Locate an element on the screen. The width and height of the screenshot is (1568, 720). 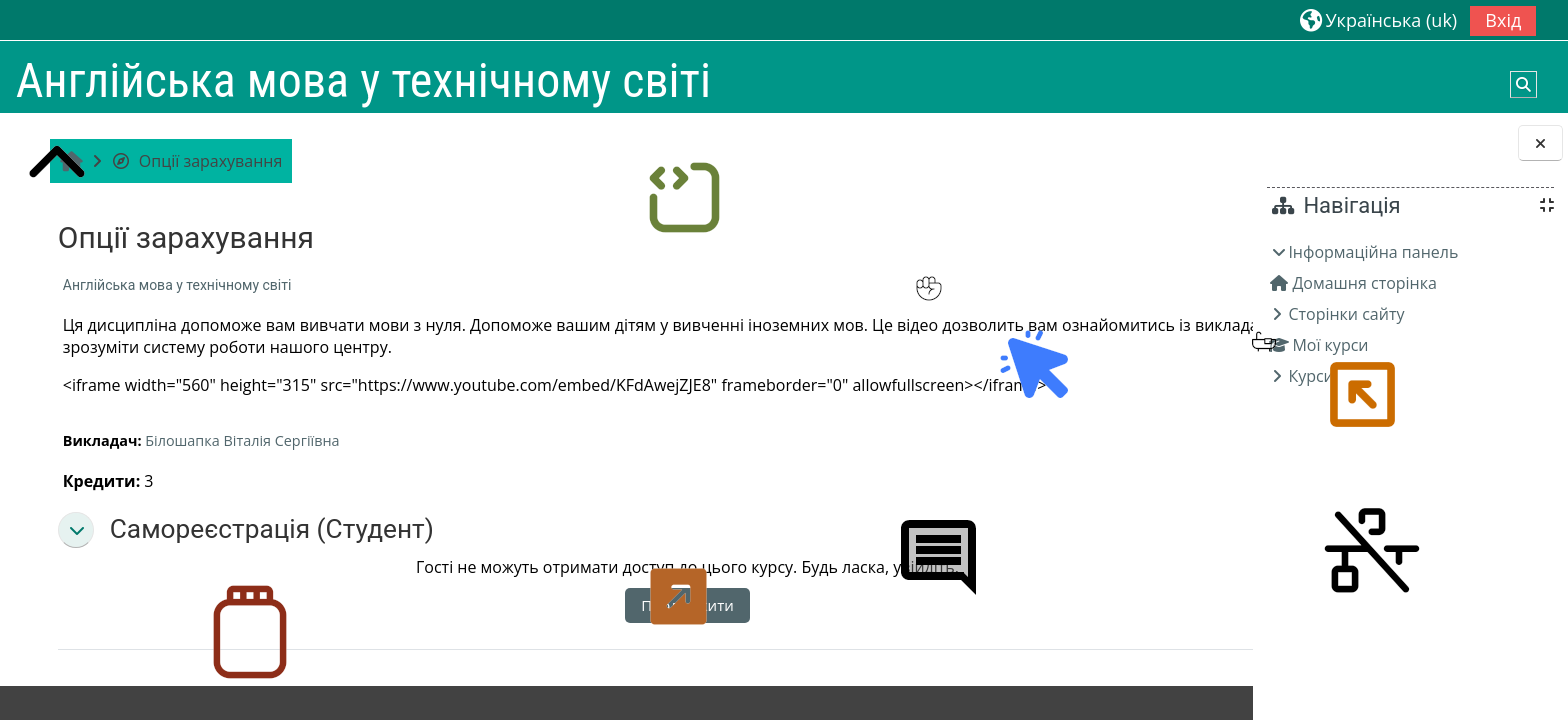
indicates solidarity or support action is located at coordinates (929, 288).